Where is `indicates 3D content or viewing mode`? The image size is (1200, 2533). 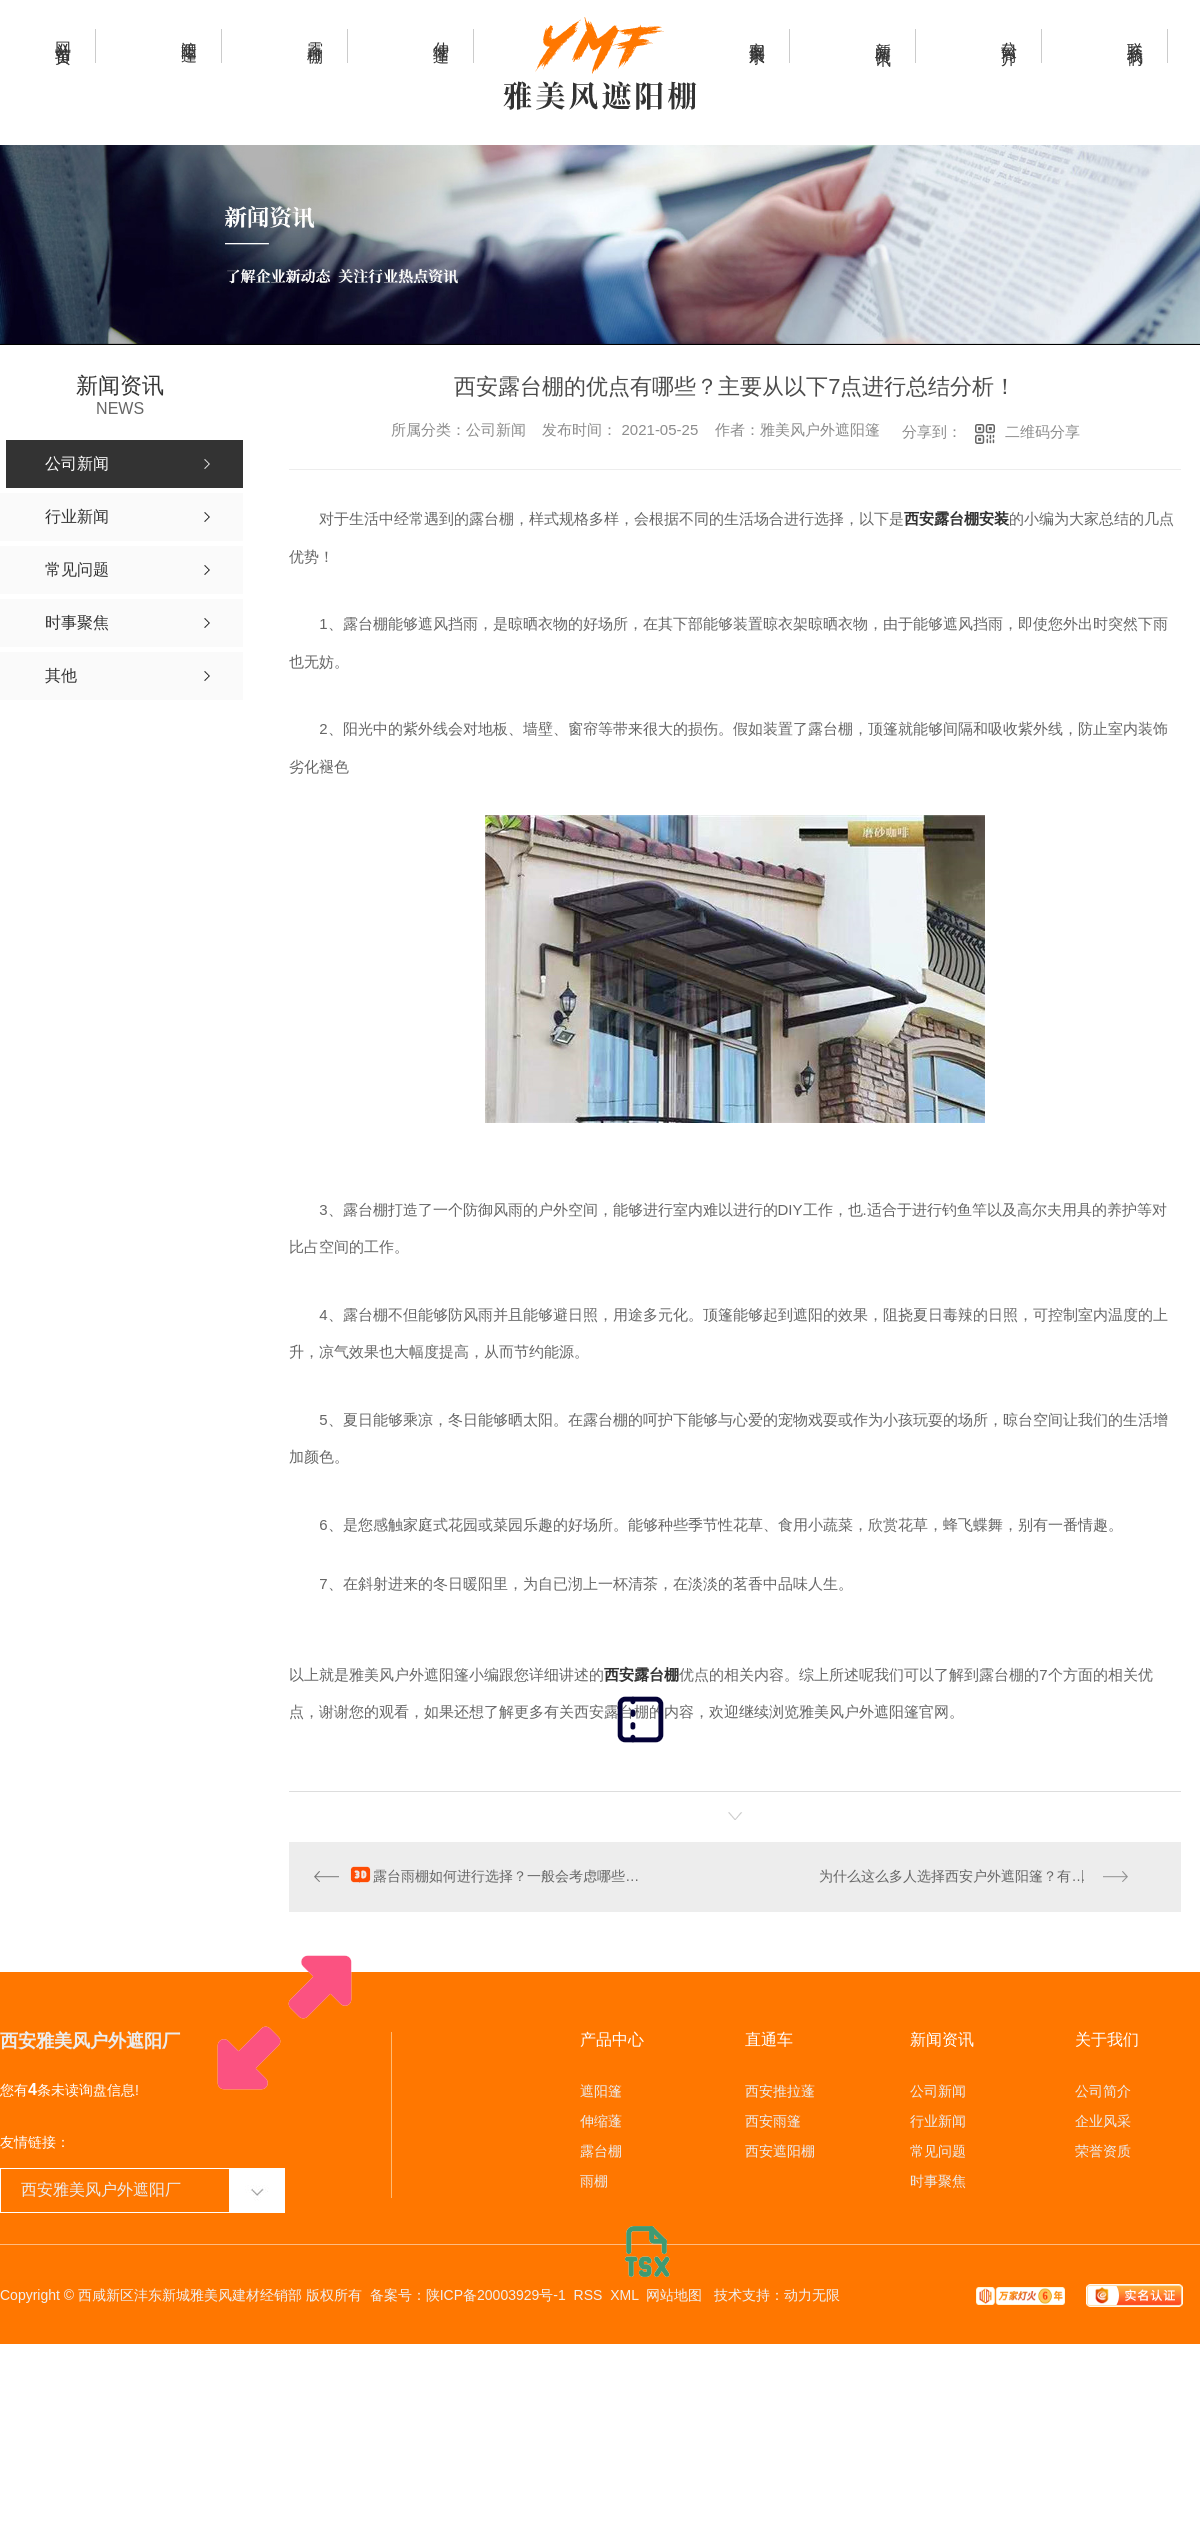
indicates 3D content or viewing mode is located at coordinates (360, 1874).